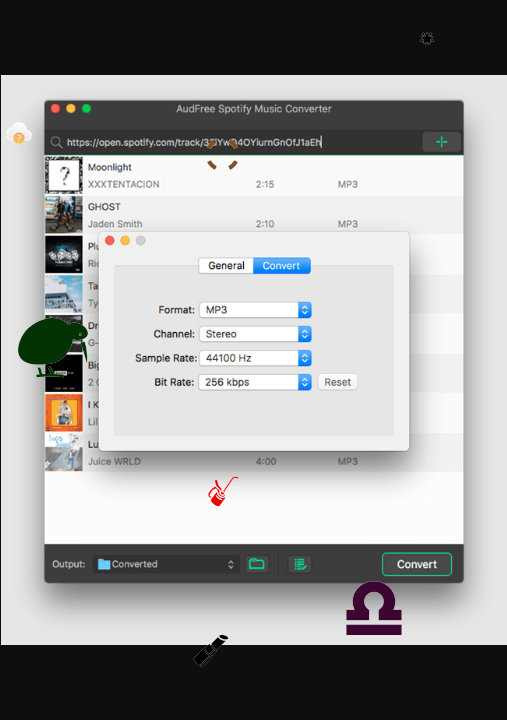 The image size is (507, 720). Describe the element at coordinates (222, 154) in the screenshot. I see `tap to select an item or target` at that location.